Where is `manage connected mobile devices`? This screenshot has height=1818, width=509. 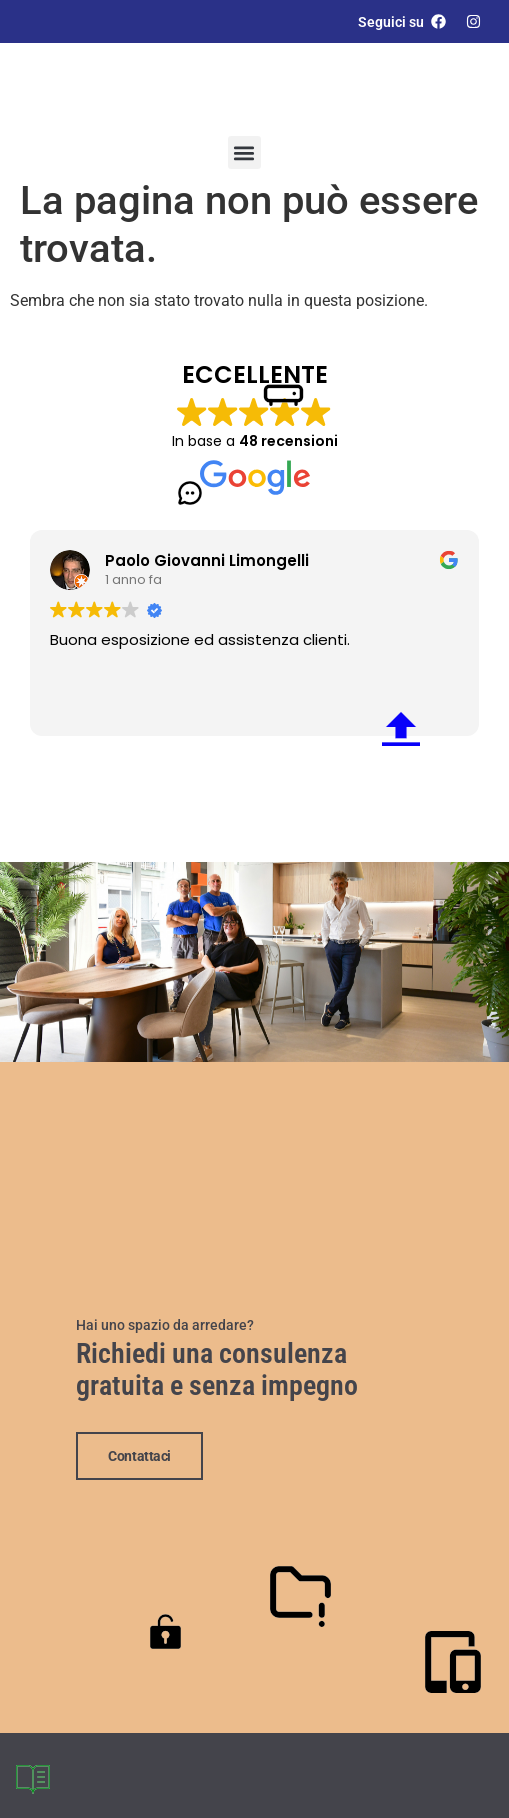
manage connected mobile devices is located at coordinates (453, 1662).